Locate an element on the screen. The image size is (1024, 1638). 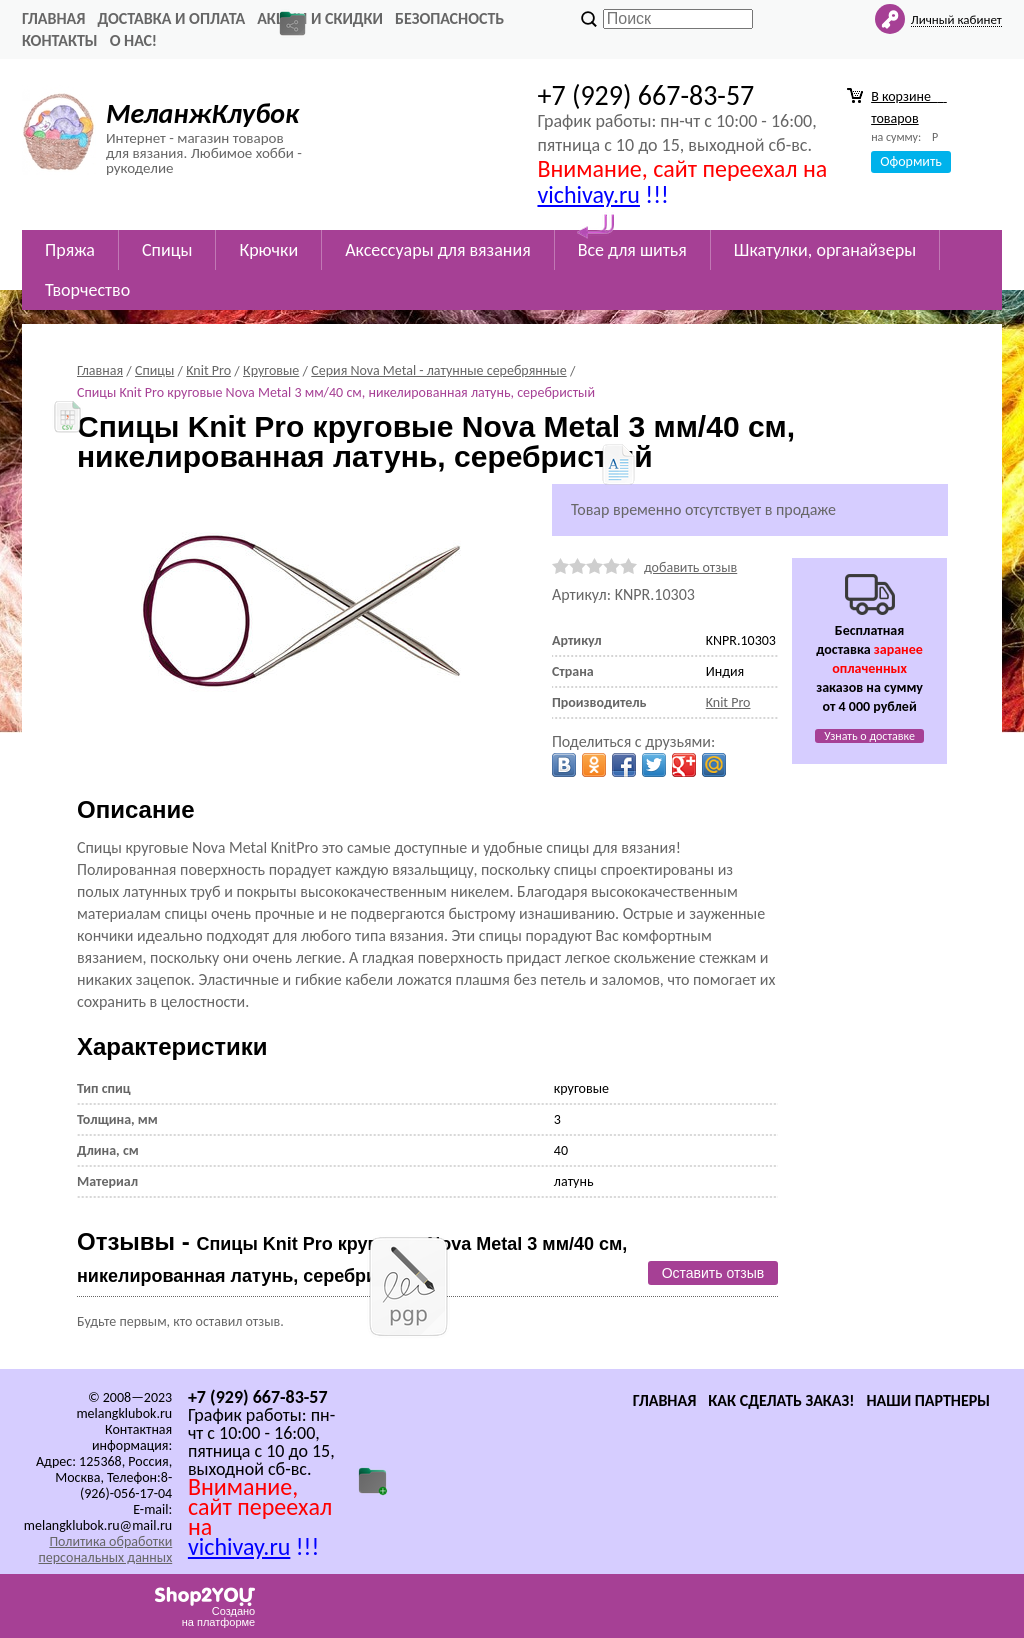
open a CSV spreadsheet file is located at coordinates (67, 416).